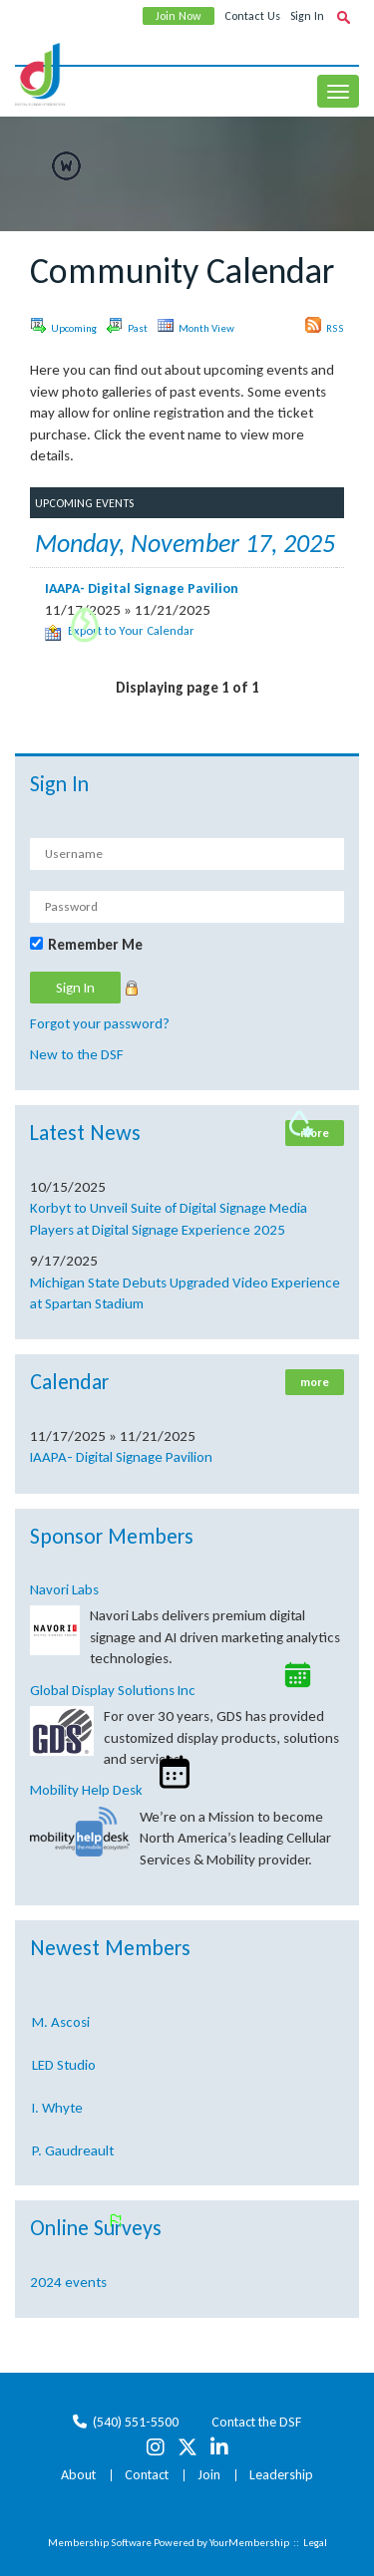 The image size is (374, 2576). Describe the element at coordinates (116, 2220) in the screenshot. I see `report or flag content with an urgent issue` at that location.